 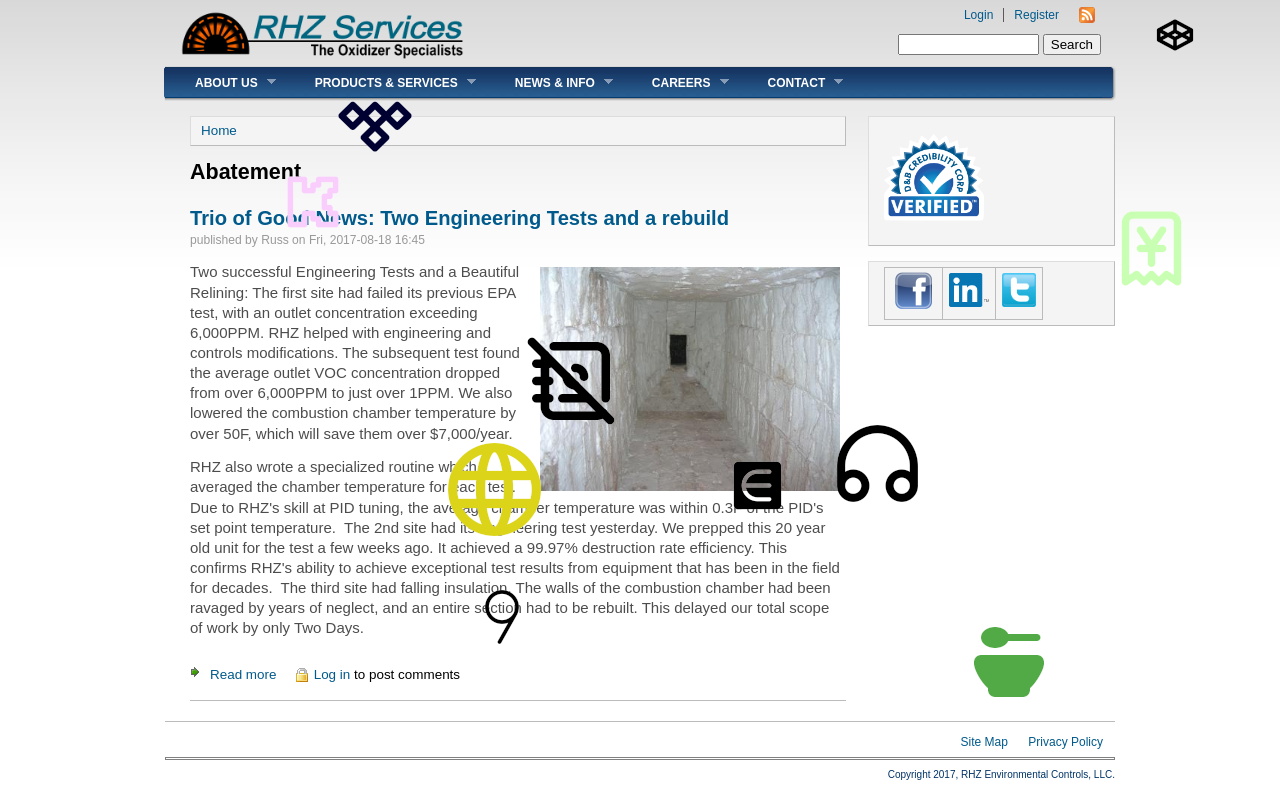 What do you see at coordinates (502, 617) in the screenshot?
I see `indicates the number nine in a list or sequence` at bounding box center [502, 617].